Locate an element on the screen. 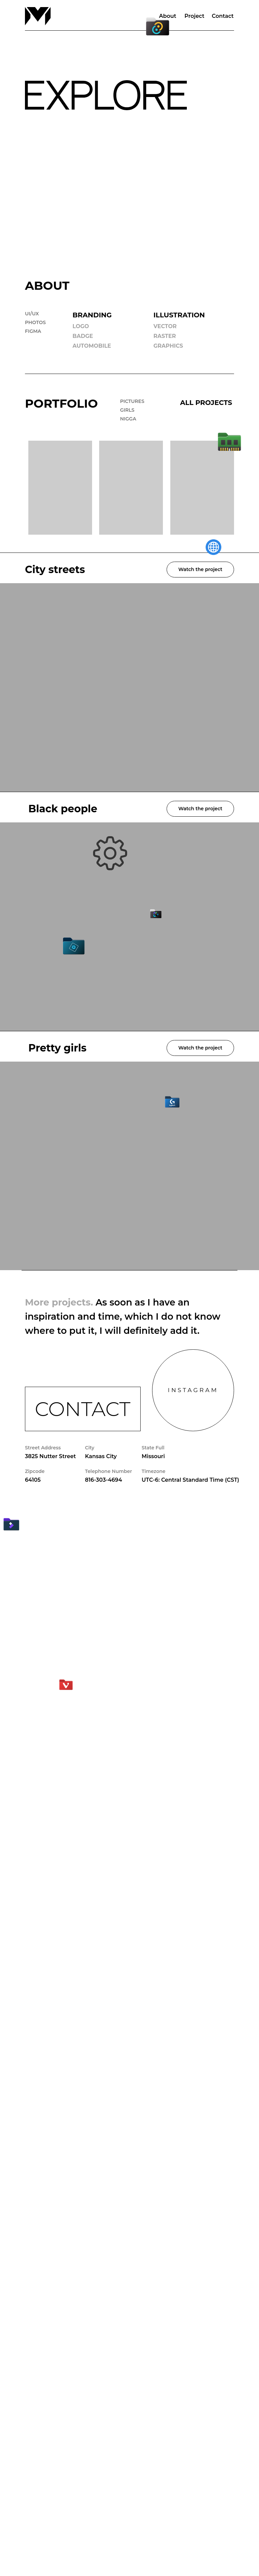  indicates a web-based or online resource is located at coordinates (213, 547).